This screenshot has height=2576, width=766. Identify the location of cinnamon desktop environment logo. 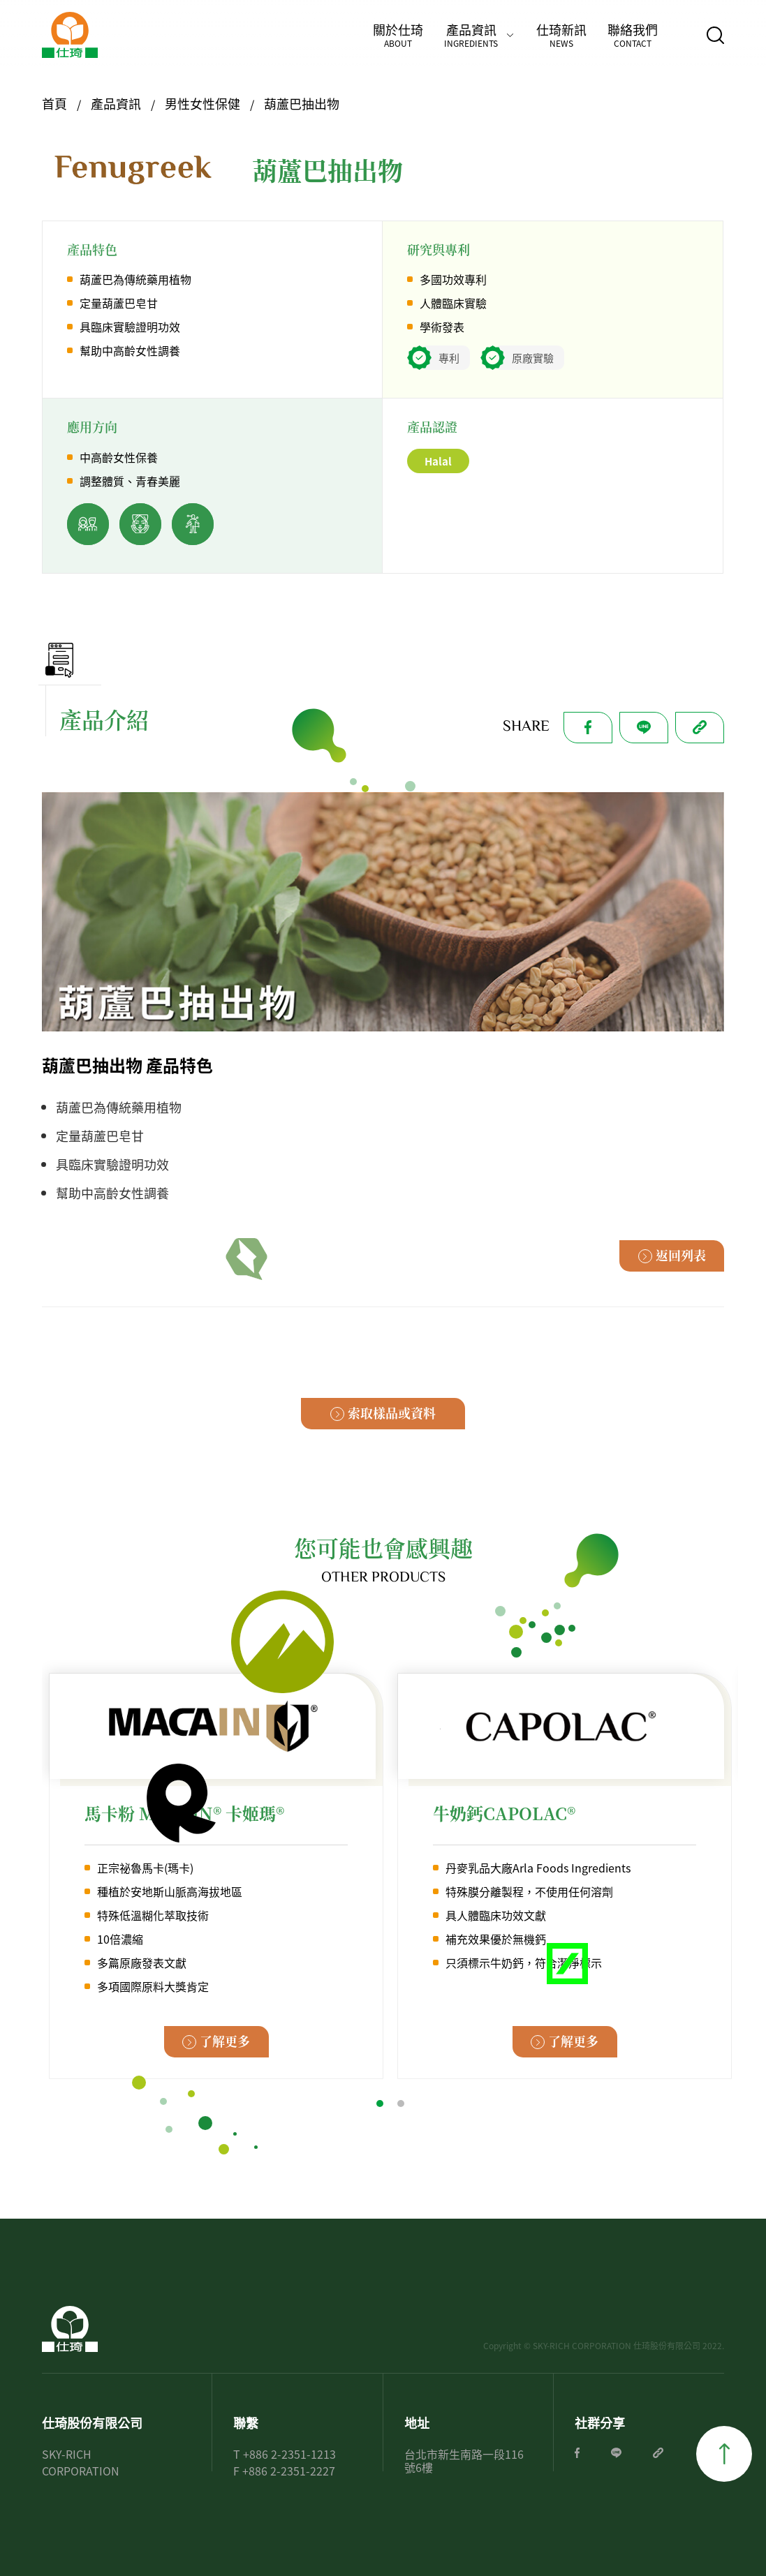
(282, 1641).